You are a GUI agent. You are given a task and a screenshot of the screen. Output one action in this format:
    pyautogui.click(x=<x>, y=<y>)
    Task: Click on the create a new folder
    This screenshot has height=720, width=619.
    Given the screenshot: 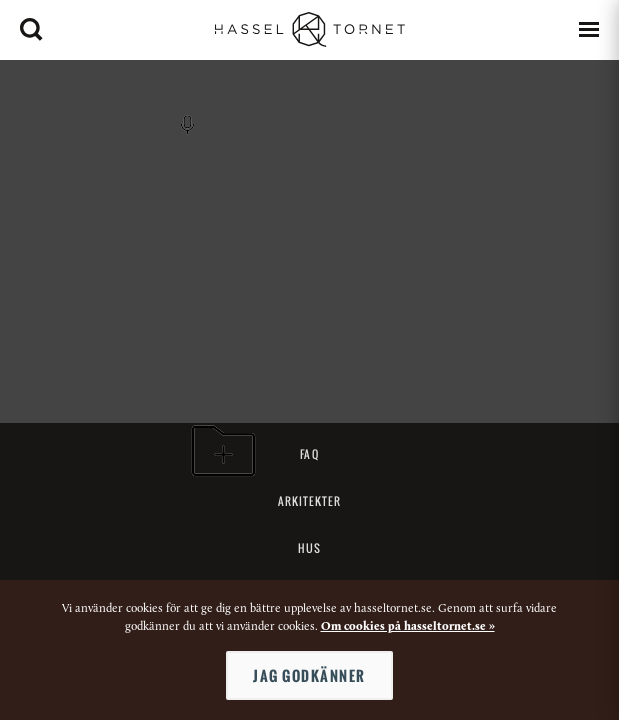 What is the action you would take?
    pyautogui.click(x=223, y=449)
    